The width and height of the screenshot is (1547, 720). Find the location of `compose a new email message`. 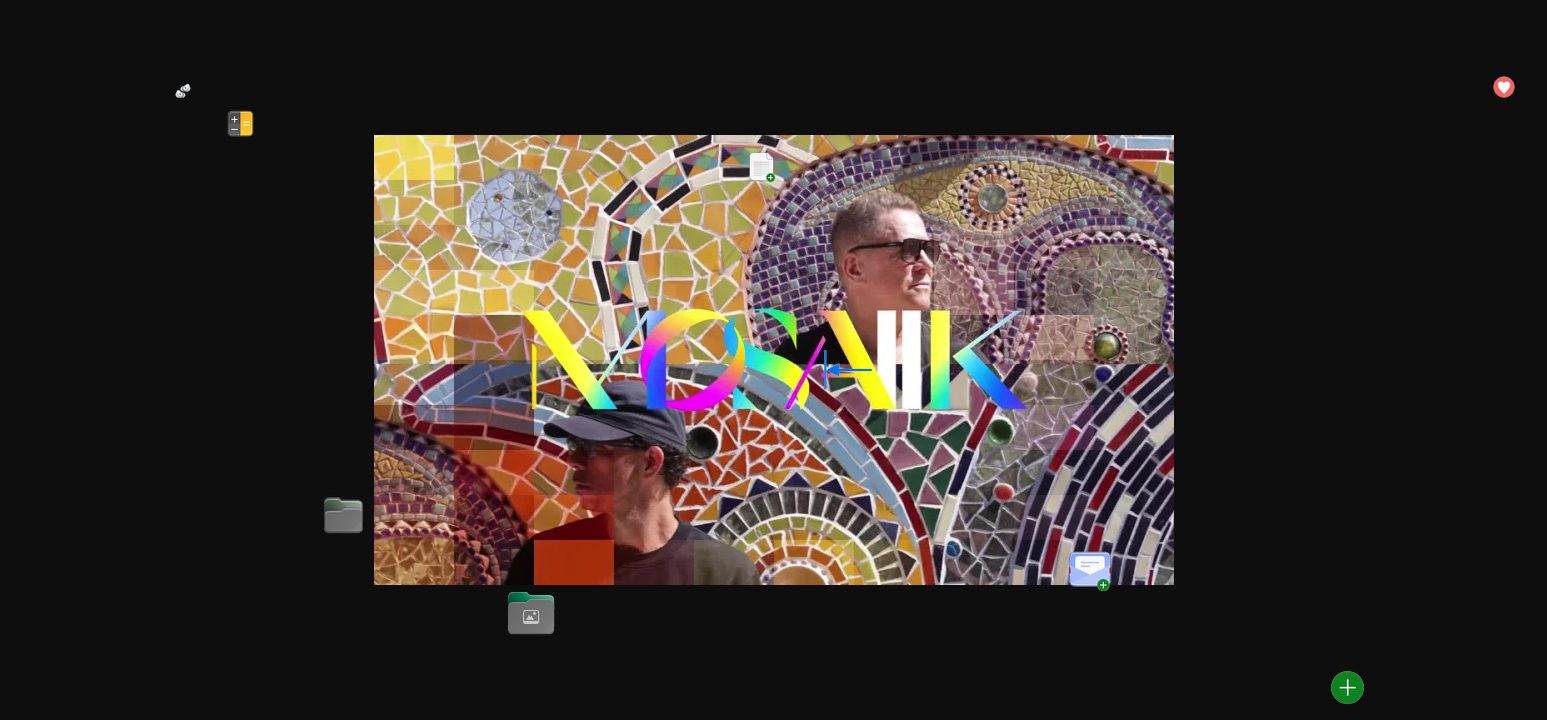

compose a new email message is located at coordinates (1090, 569).